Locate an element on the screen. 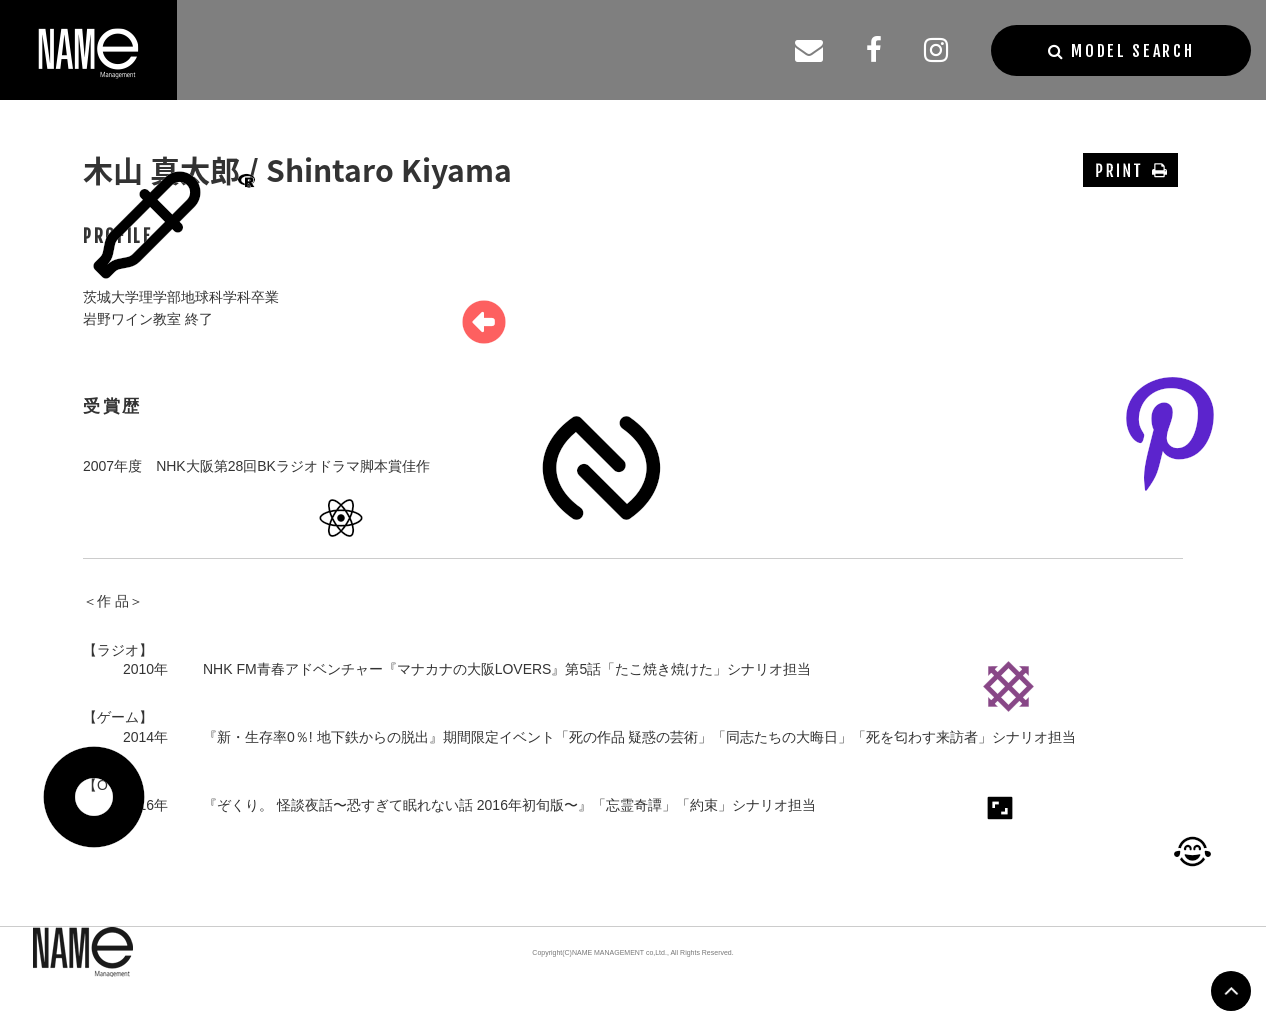 The height and width of the screenshot is (1026, 1266). R programming language logo is located at coordinates (246, 180).